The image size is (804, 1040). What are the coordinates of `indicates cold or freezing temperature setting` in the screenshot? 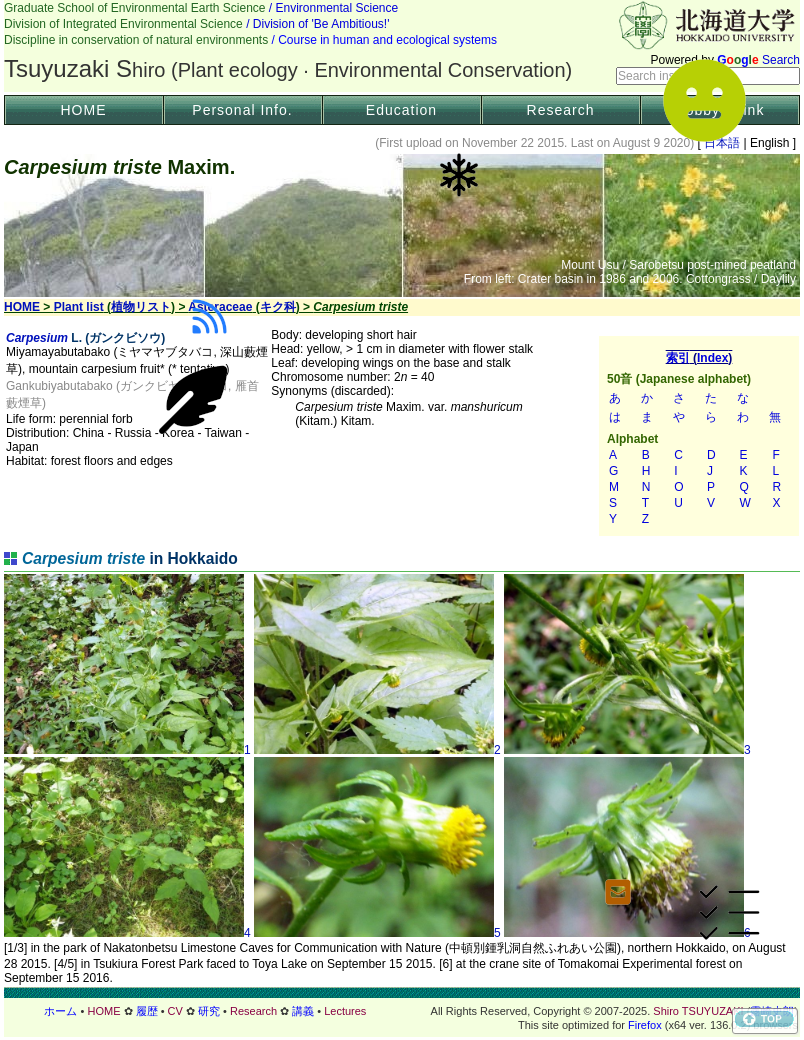 It's located at (459, 175).